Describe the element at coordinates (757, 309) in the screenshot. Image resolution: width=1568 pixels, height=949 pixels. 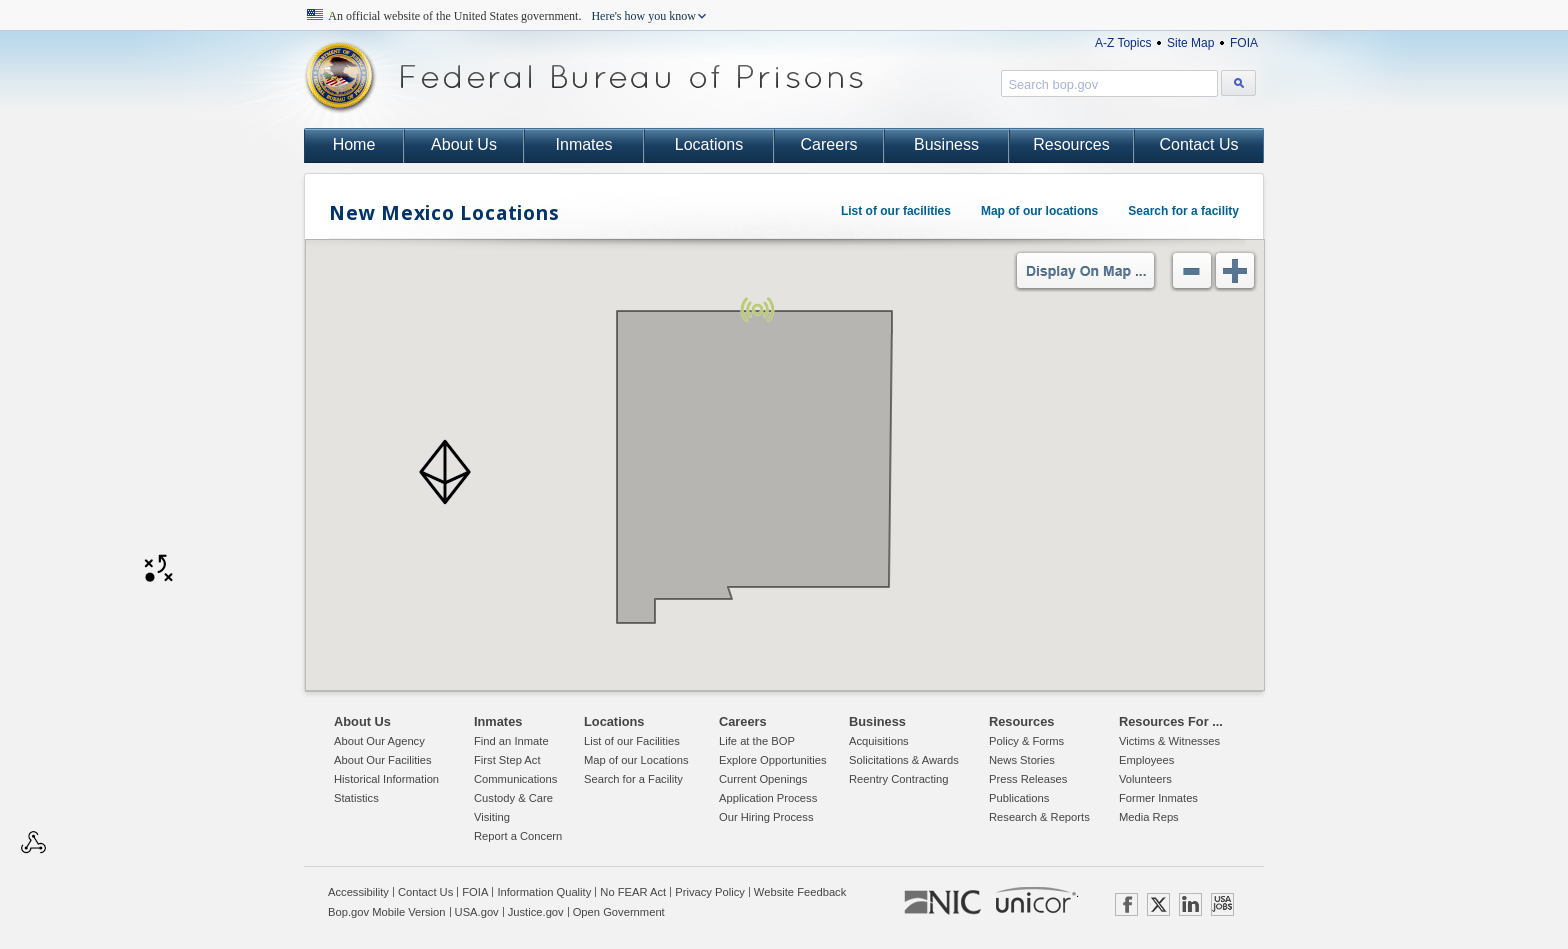
I see `start a live broadcast or stream` at that location.